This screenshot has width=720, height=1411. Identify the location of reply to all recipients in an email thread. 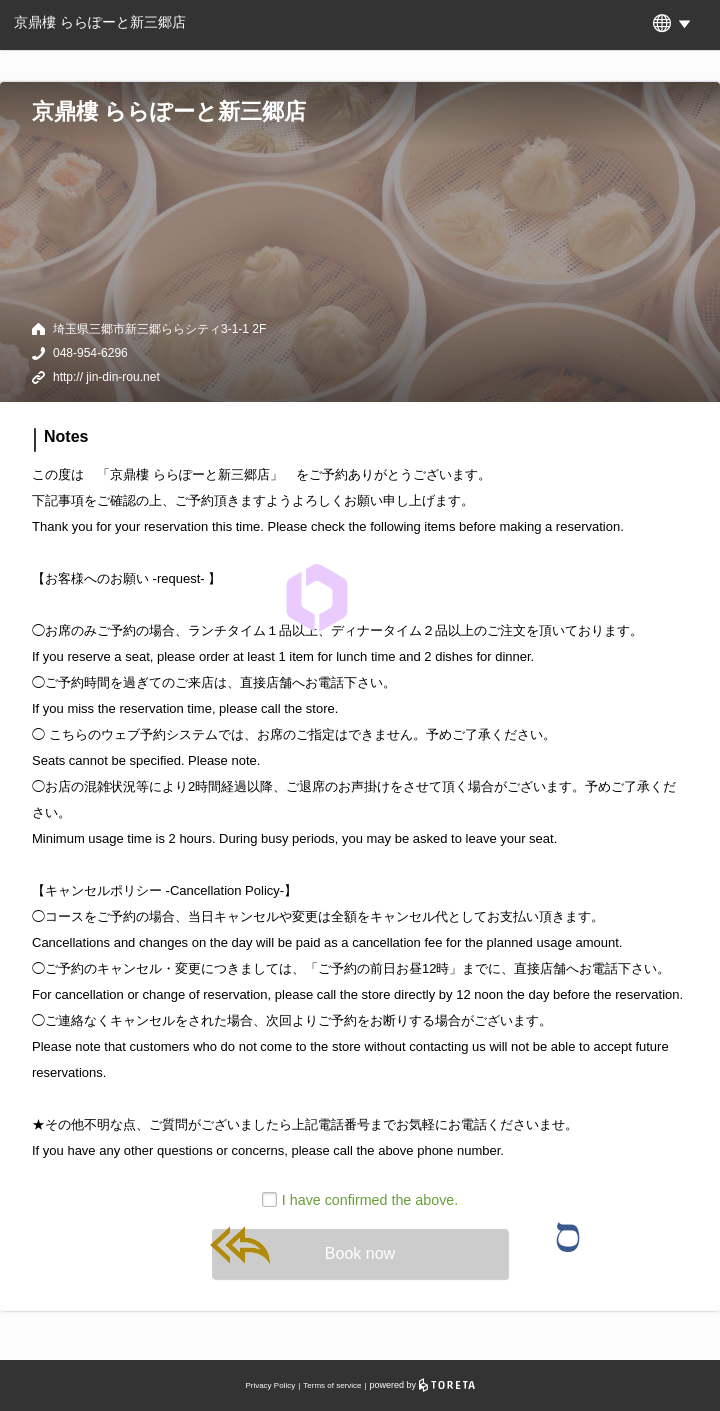
(240, 1245).